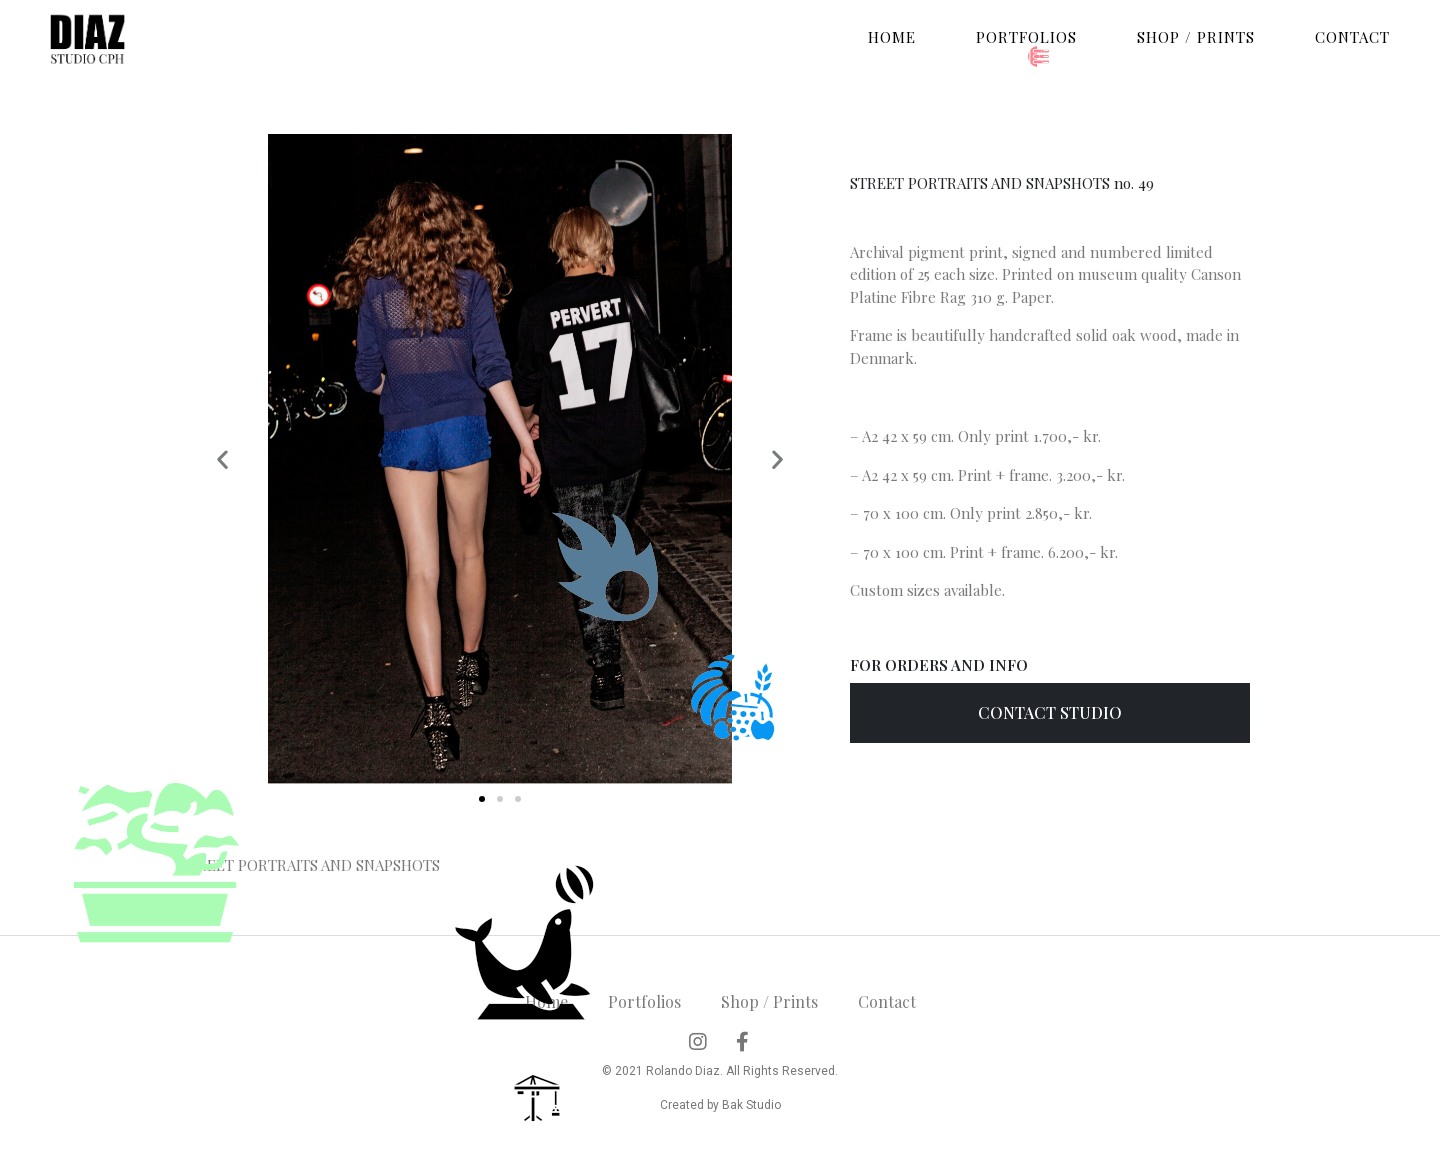 The image size is (1440, 1176). I want to click on decorative icon representing circus or entertainment games, so click(531, 941).